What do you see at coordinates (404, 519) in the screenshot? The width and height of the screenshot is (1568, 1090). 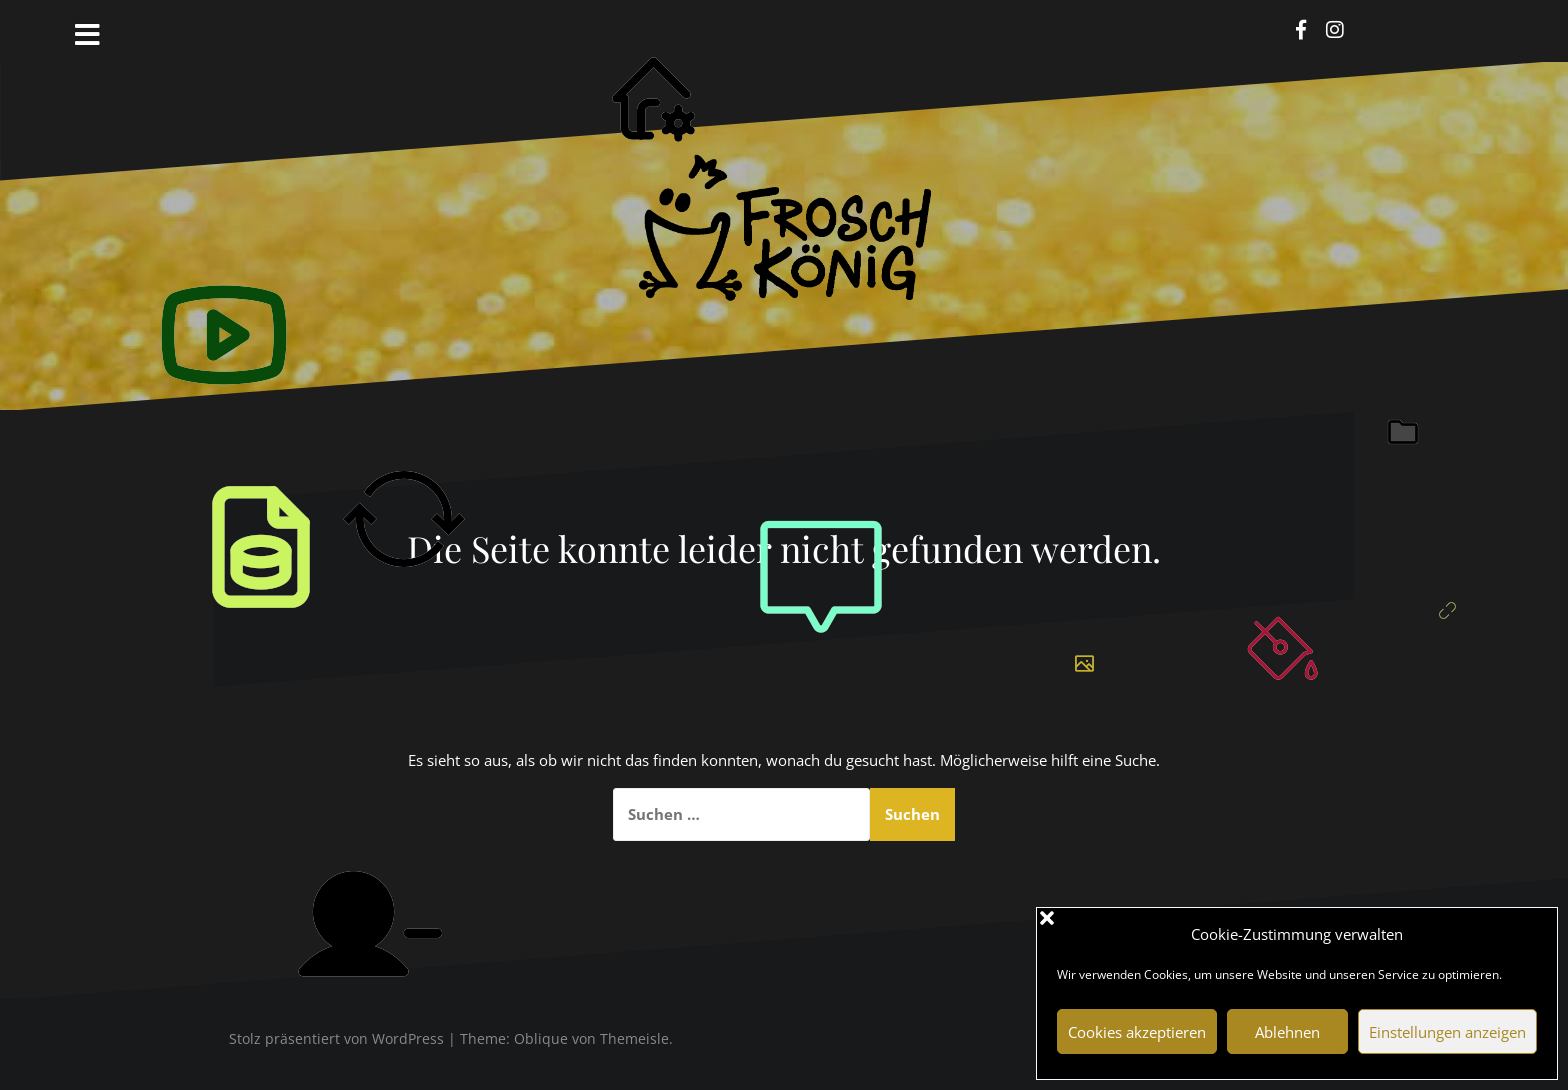 I see `sync data across devices` at bounding box center [404, 519].